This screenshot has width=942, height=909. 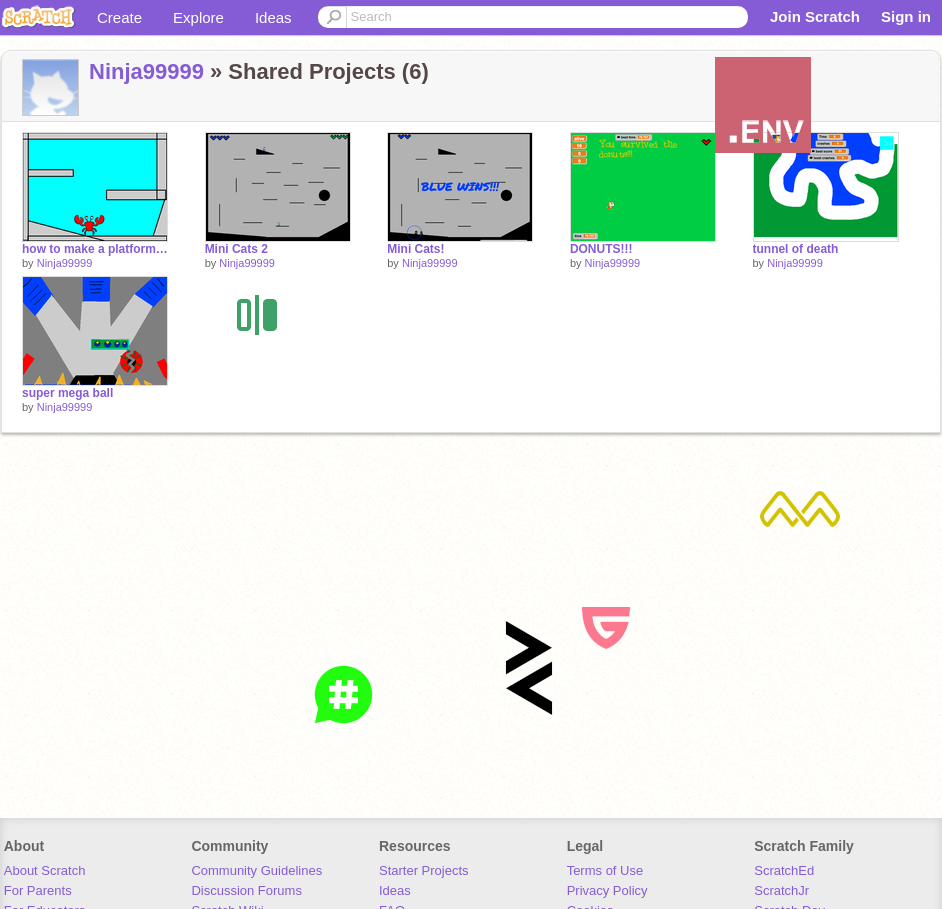 I want to click on dotenv environment configuration tool logo, so click(x=763, y=105).